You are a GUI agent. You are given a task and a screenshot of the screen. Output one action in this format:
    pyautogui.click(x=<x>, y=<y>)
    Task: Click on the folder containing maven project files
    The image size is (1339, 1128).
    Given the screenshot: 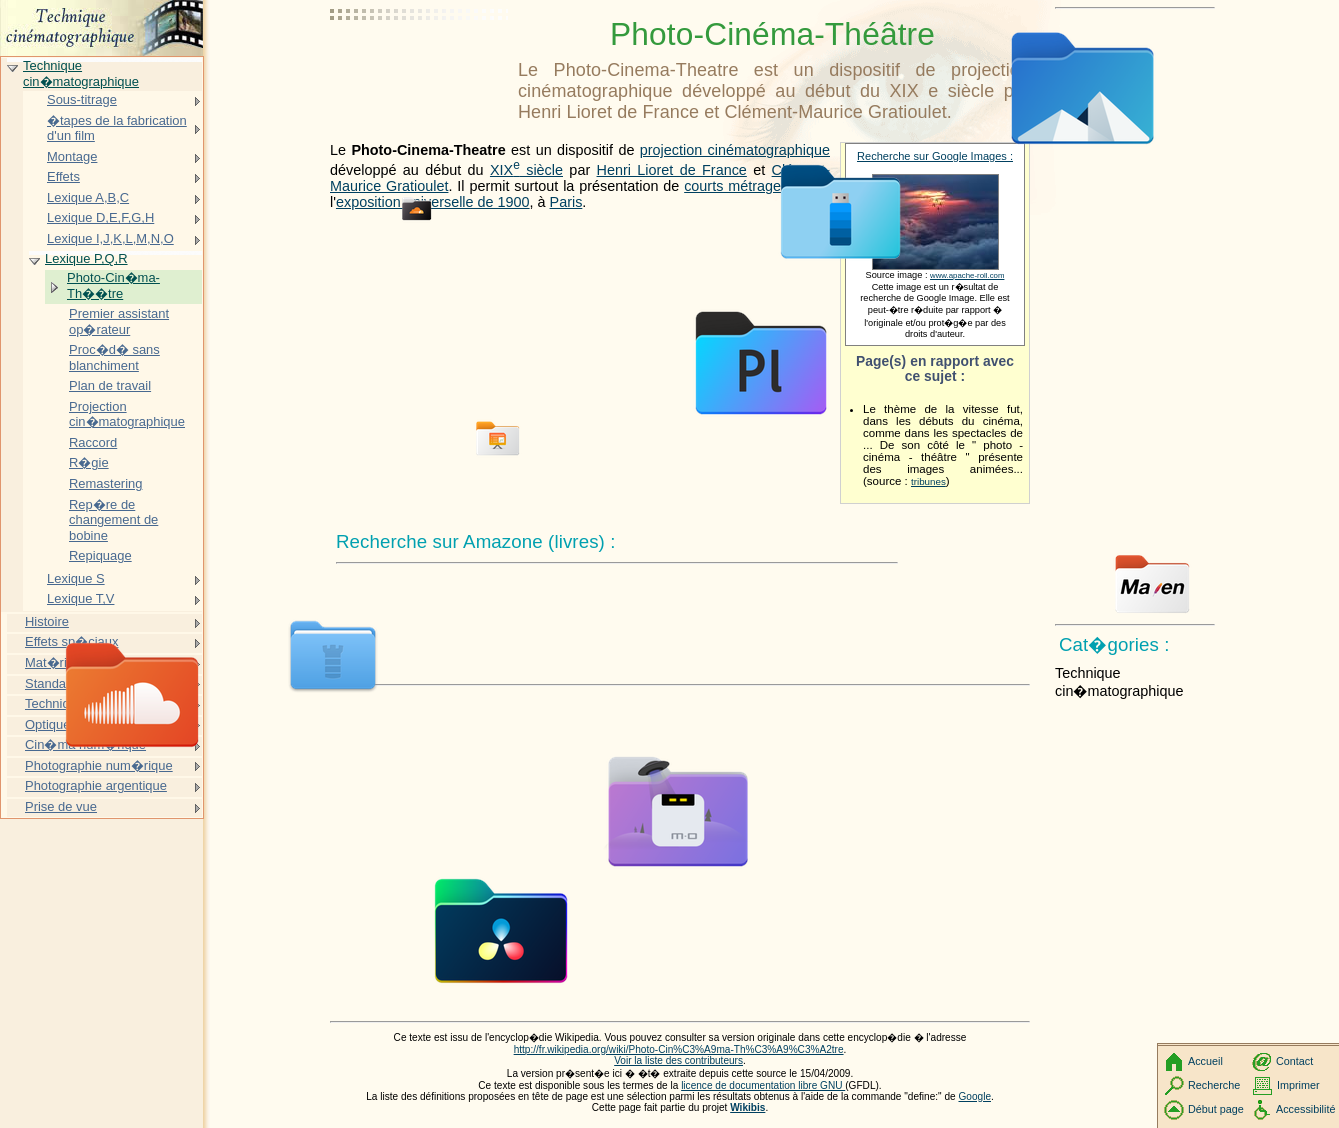 What is the action you would take?
    pyautogui.click(x=1152, y=586)
    